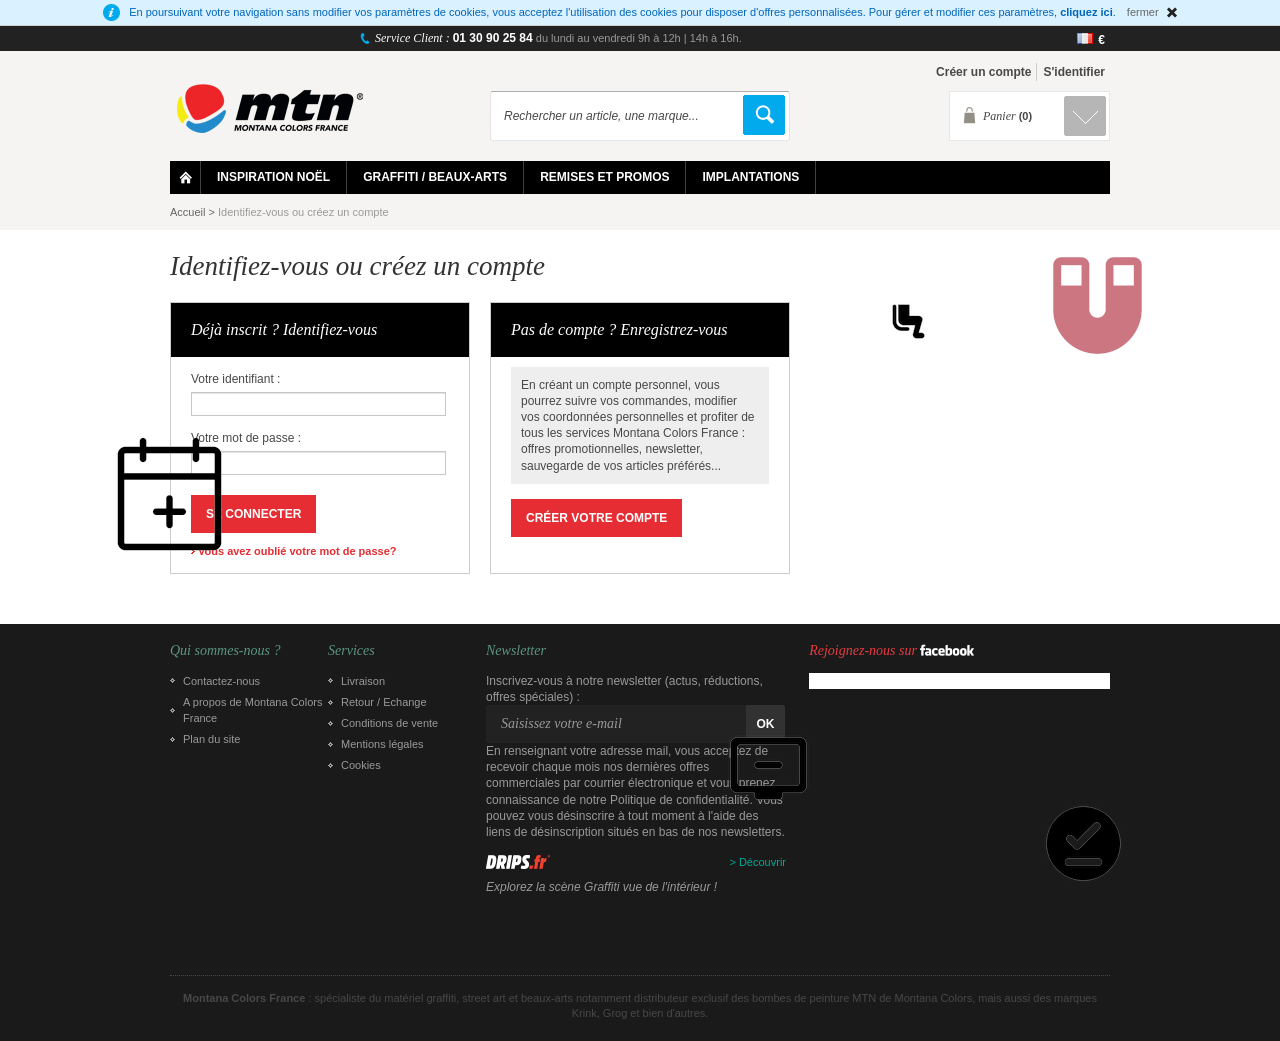 The height and width of the screenshot is (1041, 1280). What do you see at coordinates (909, 321) in the screenshot?
I see `indicates reduced legroom seating option` at bounding box center [909, 321].